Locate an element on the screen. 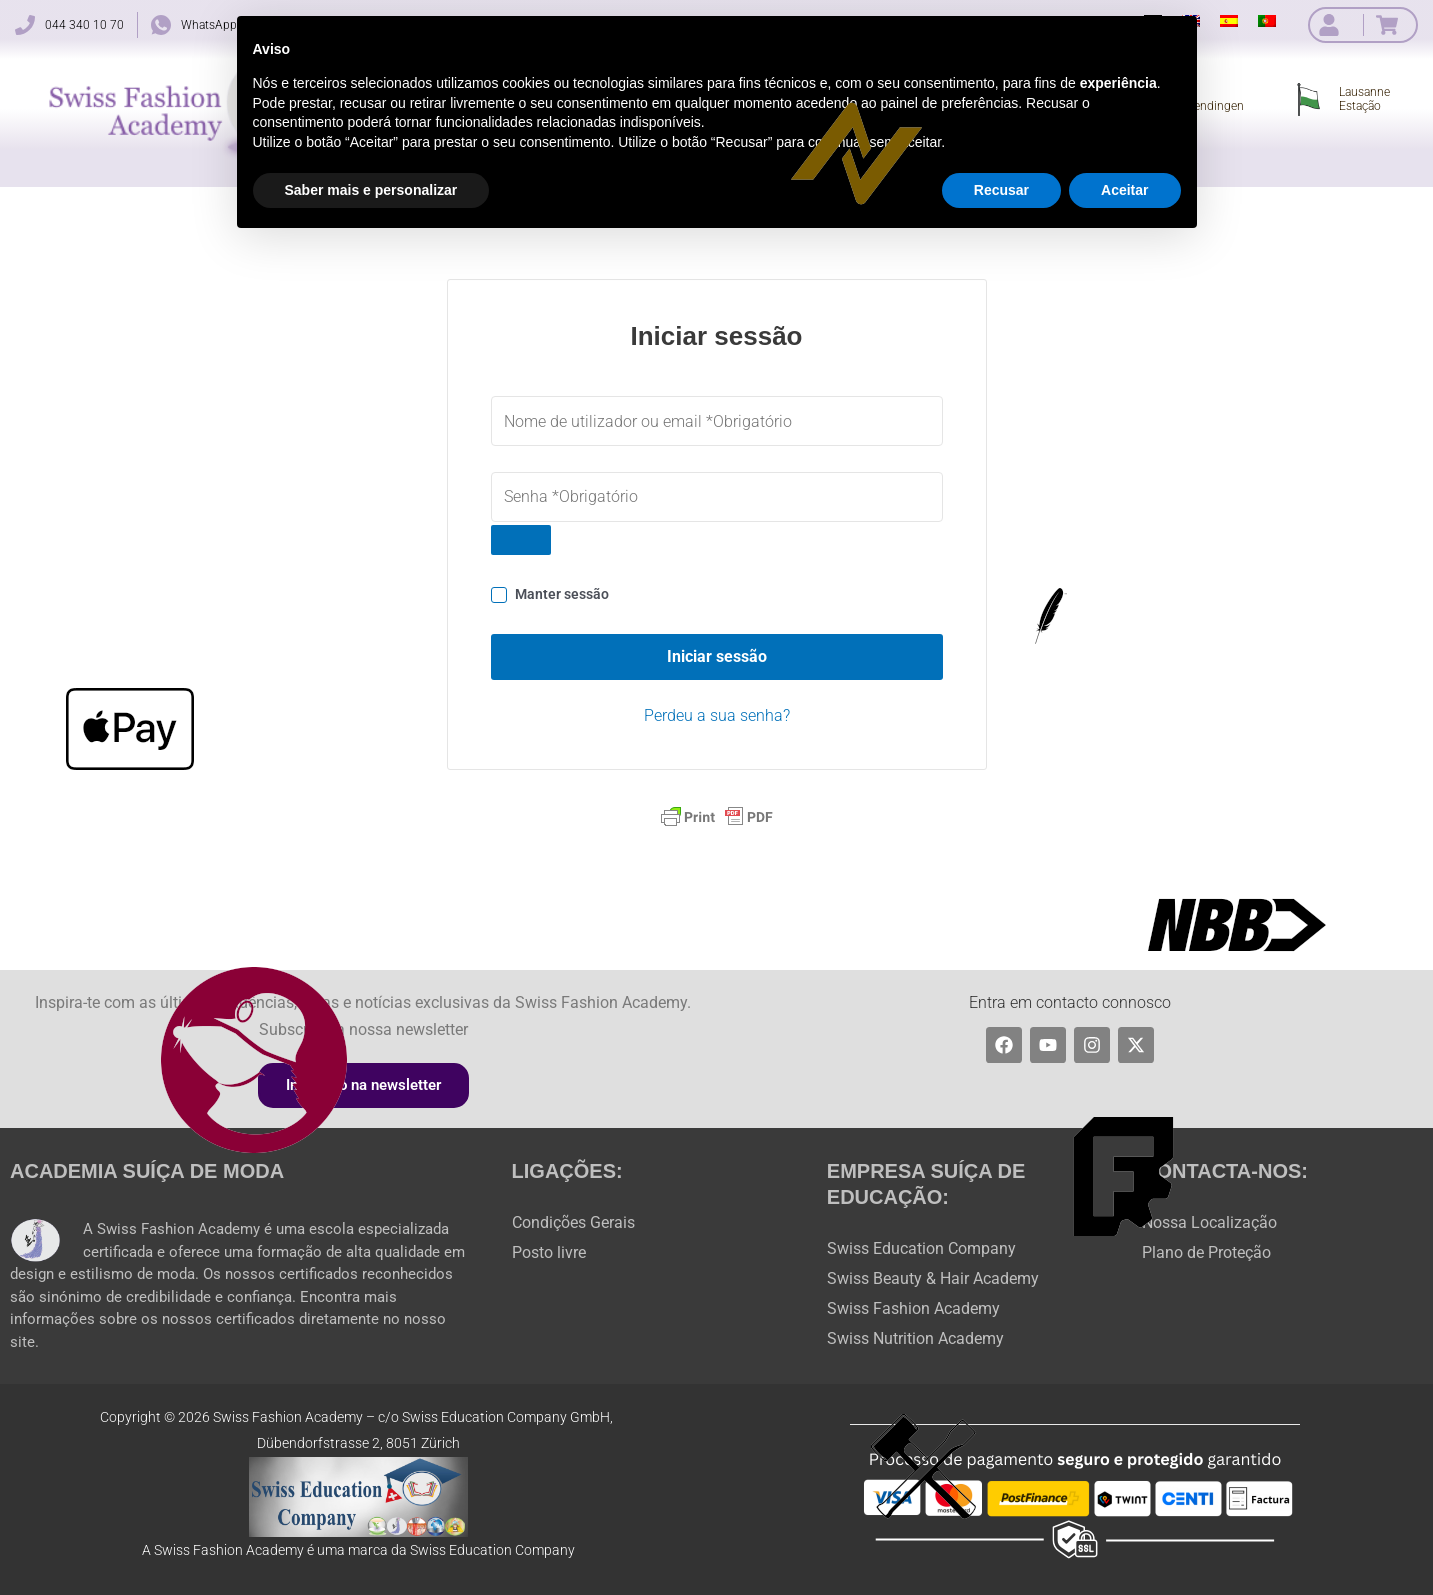  textpattern CMS logo is located at coordinates (923, 1466).